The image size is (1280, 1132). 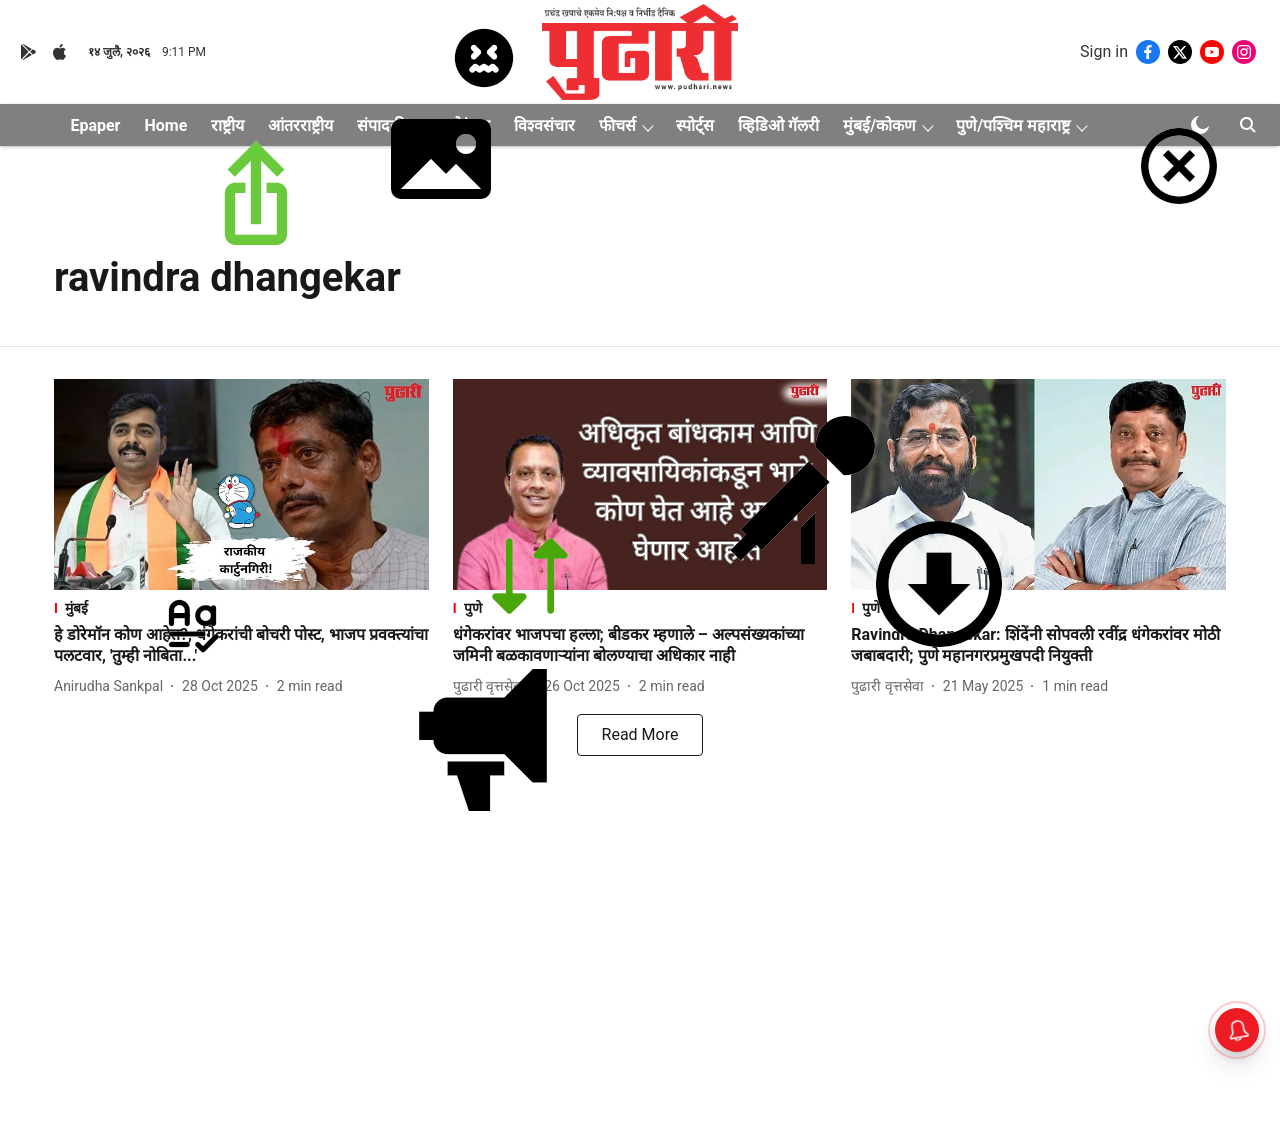 What do you see at coordinates (483, 740) in the screenshot?
I see `make an announcement or broadcast` at bounding box center [483, 740].